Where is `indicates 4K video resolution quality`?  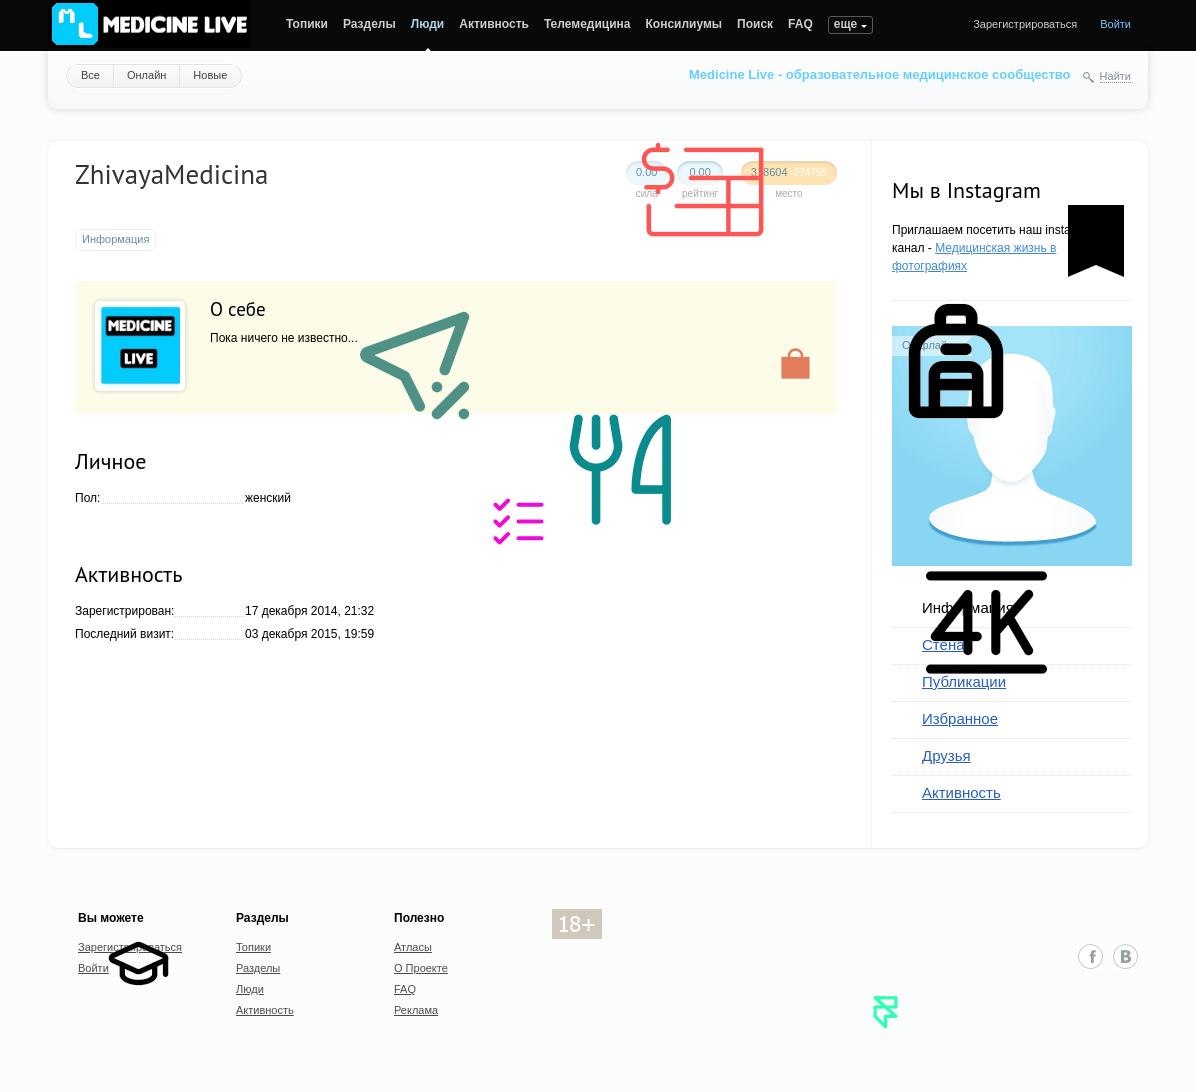
indicates 4K video resolution quality is located at coordinates (986, 622).